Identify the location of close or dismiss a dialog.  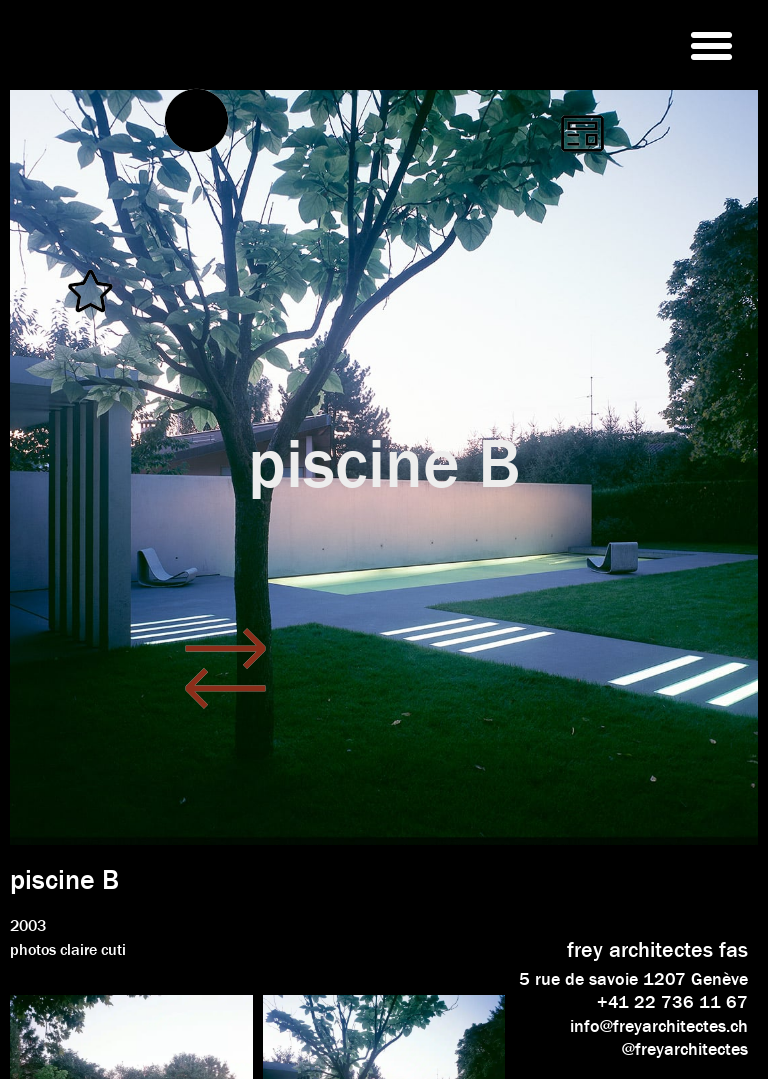
(196, 120).